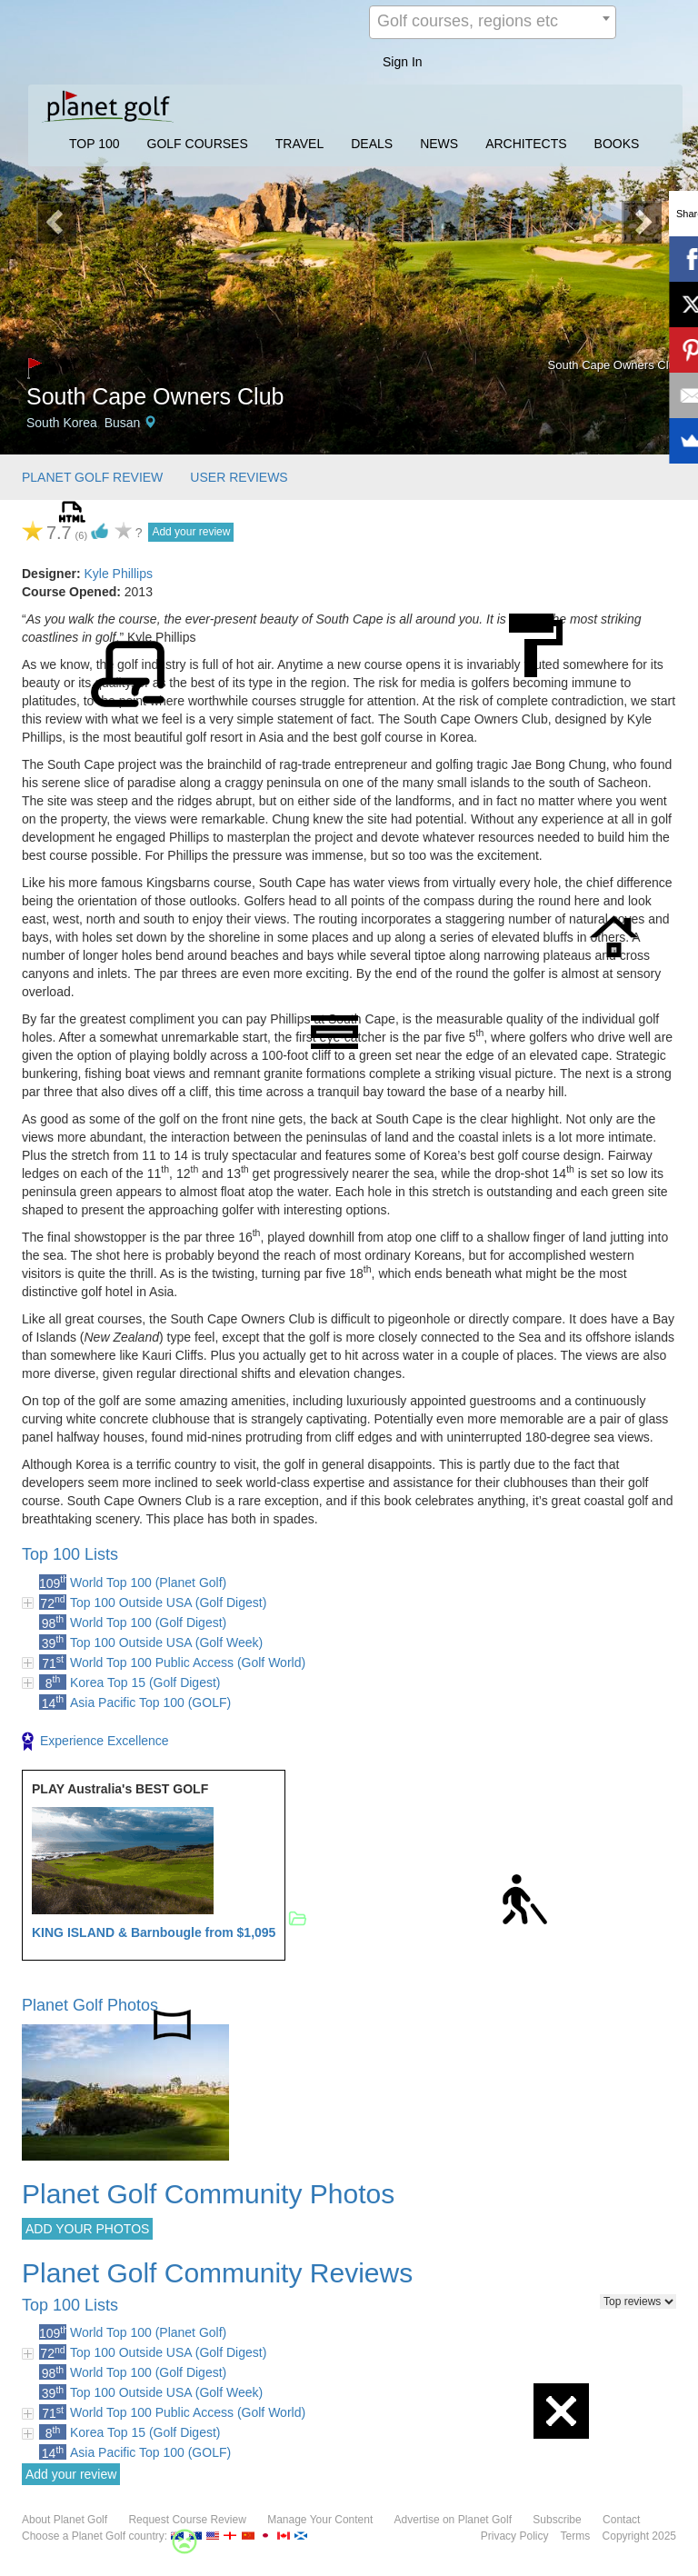 The height and width of the screenshot is (2576, 698). What do you see at coordinates (613, 937) in the screenshot?
I see `access home or housing services` at bounding box center [613, 937].